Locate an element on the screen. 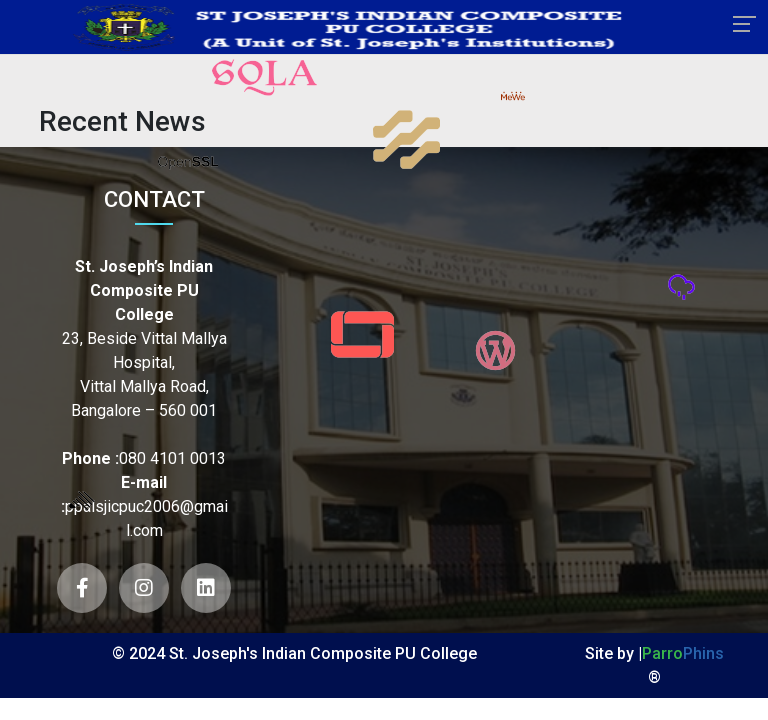  open google tv app is located at coordinates (362, 334).